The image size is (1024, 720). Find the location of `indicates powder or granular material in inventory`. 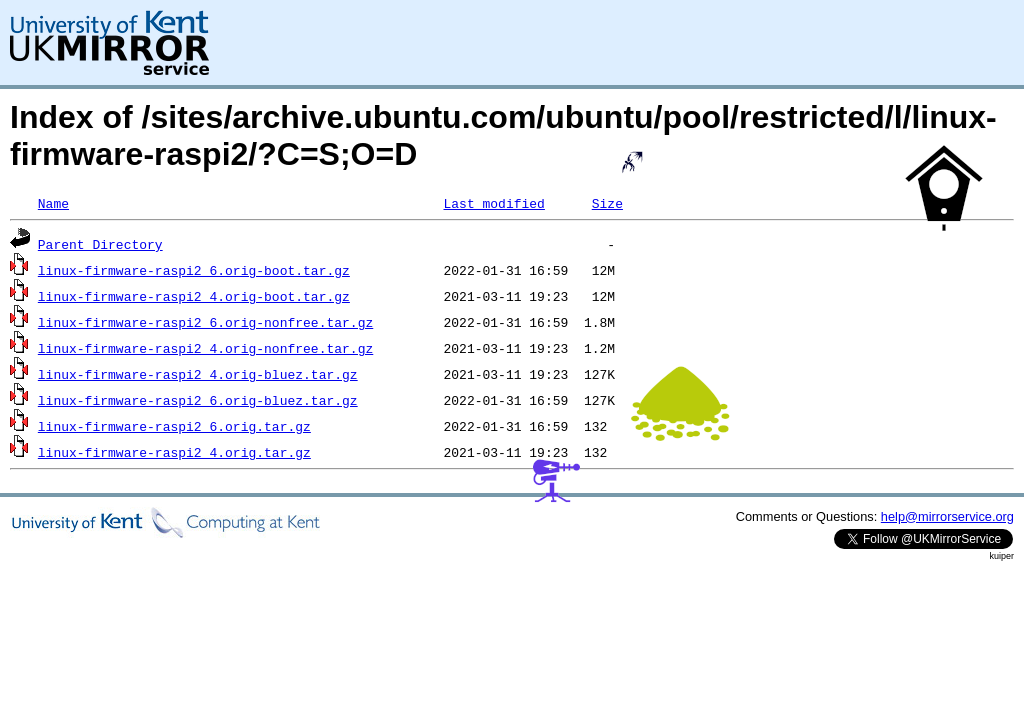

indicates powder or granular material in inventory is located at coordinates (680, 404).